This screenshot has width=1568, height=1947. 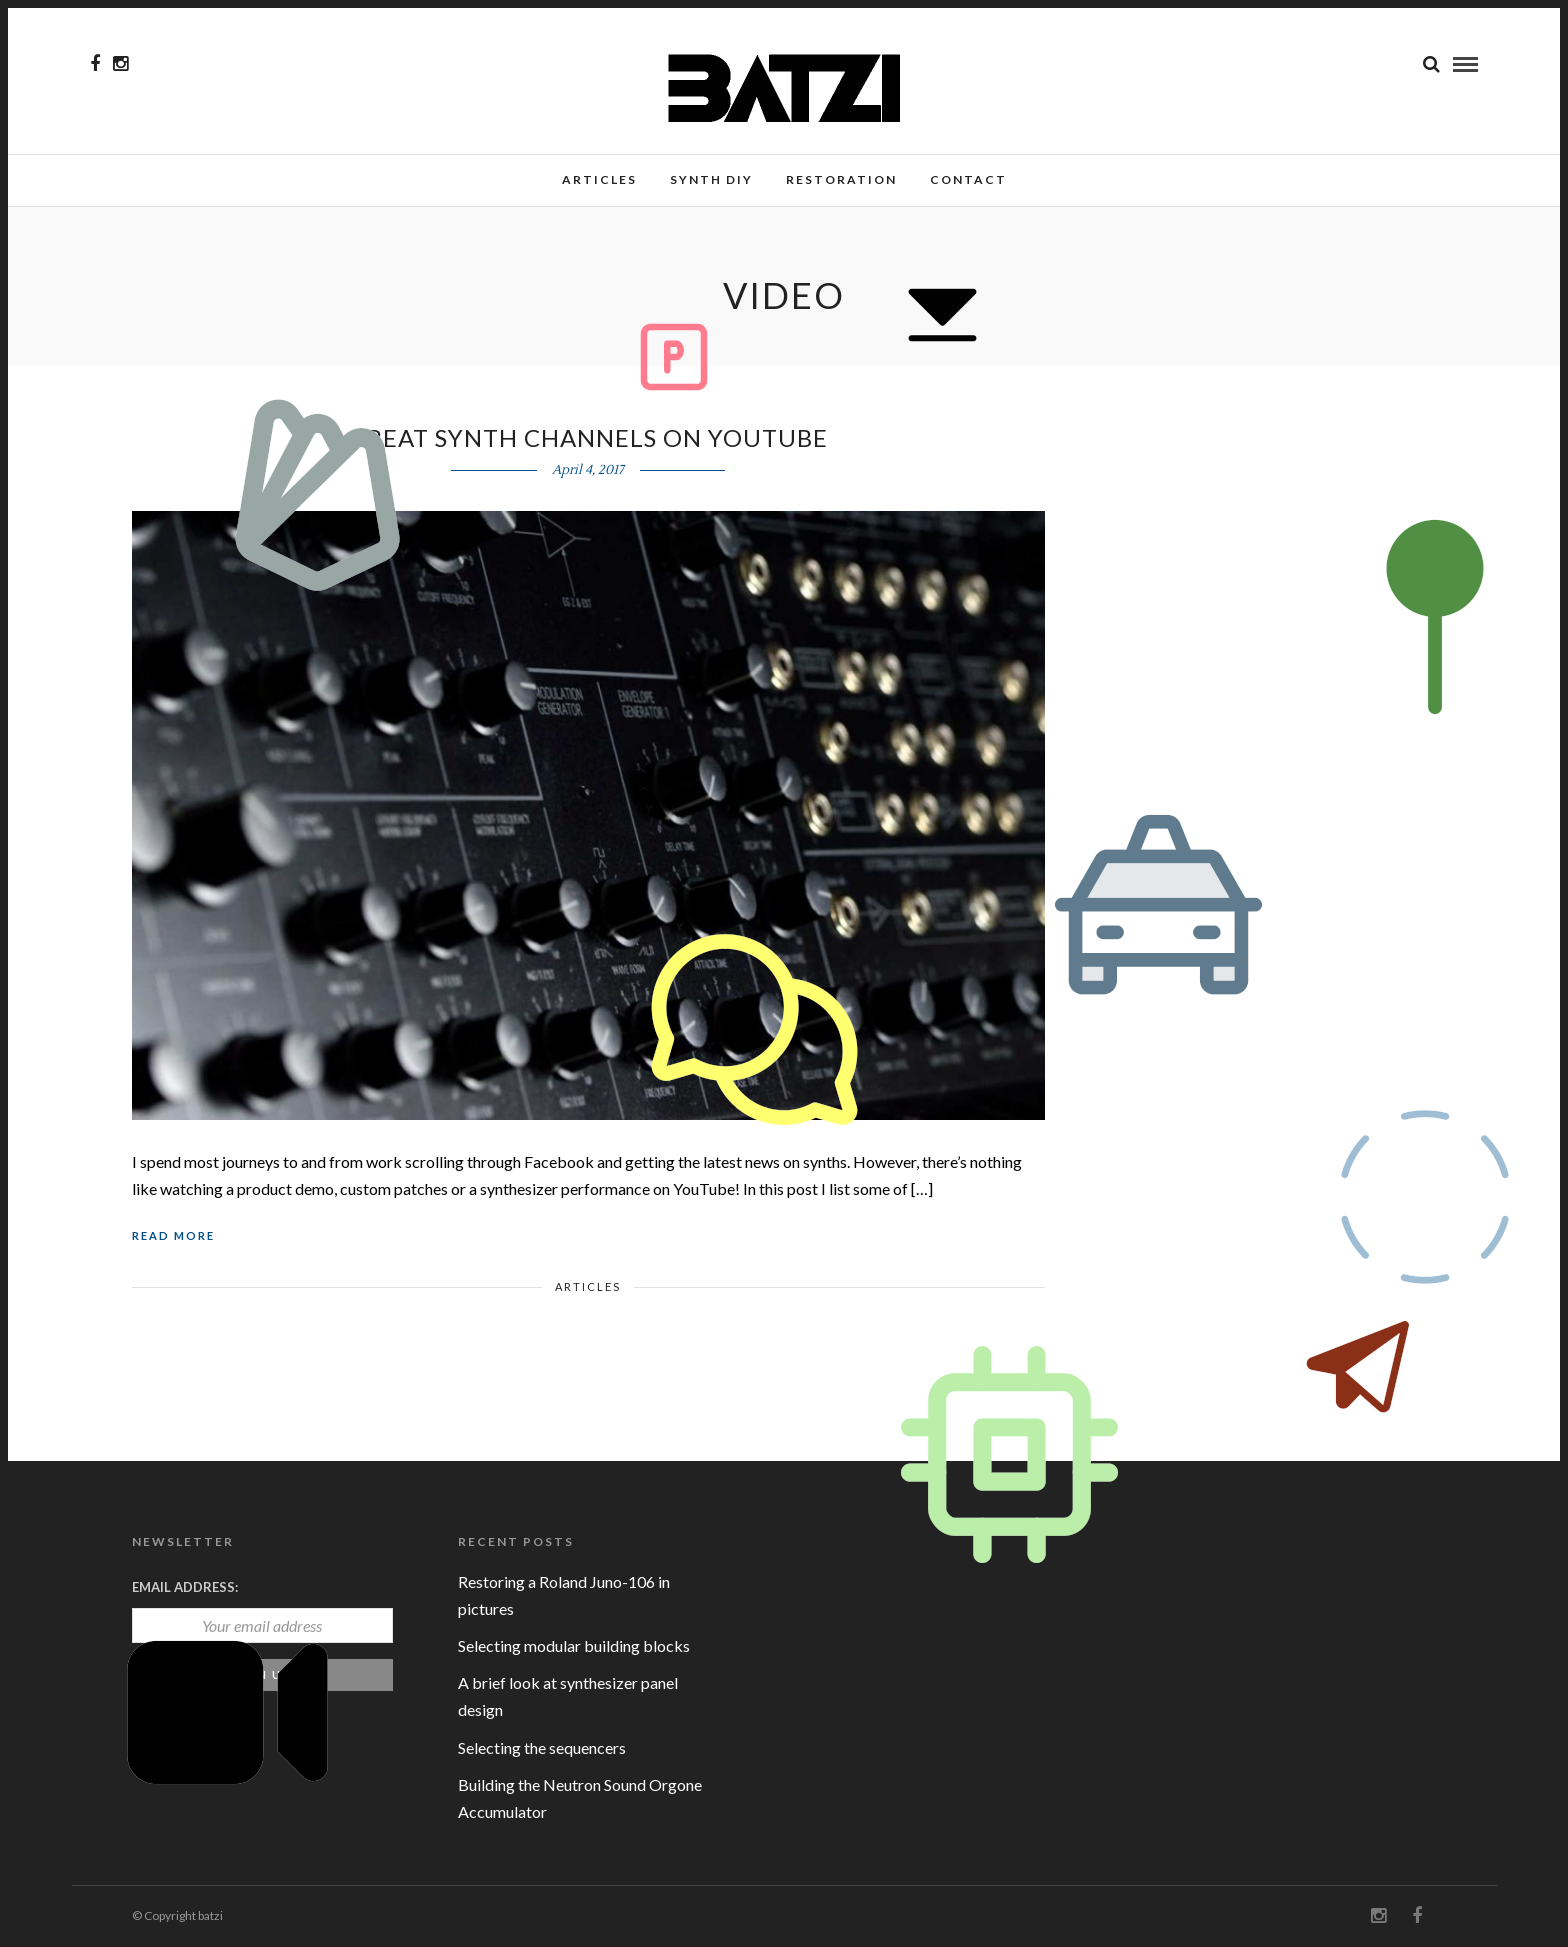 What do you see at coordinates (1435, 617) in the screenshot?
I see `mark a location on the map` at bounding box center [1435, 617].